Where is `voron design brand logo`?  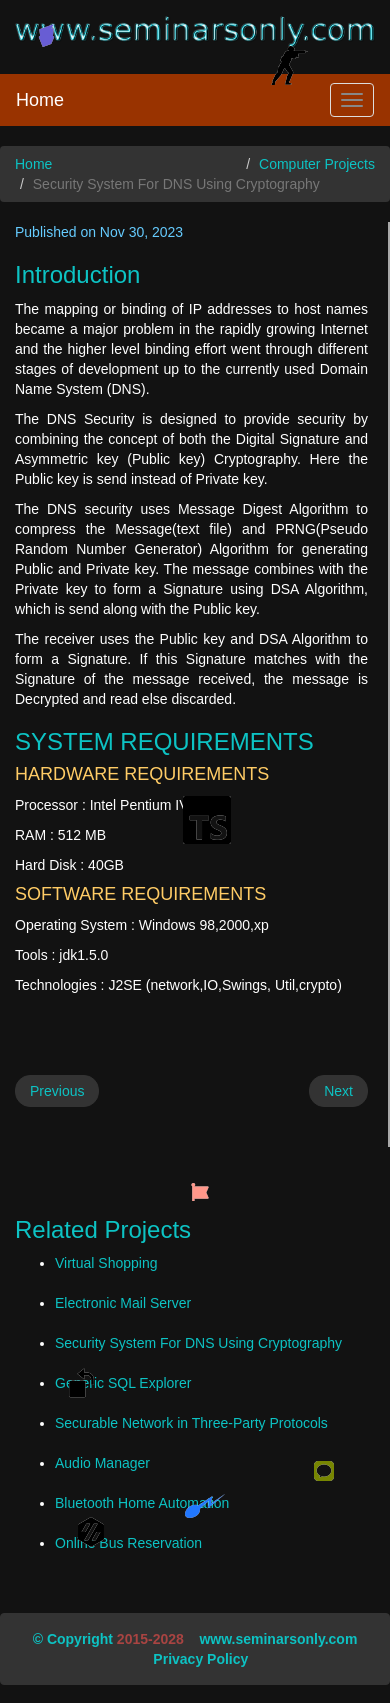 voron design brand logo is located at coordinates (91, 1532).